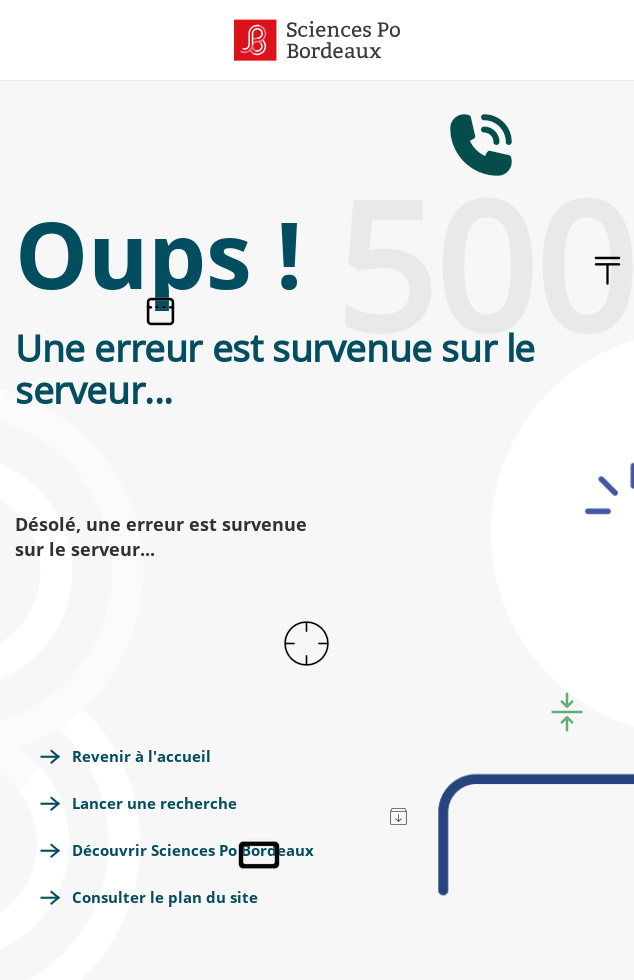 The image size is (634, 980). Describe the element at coordinates (607, 269) in the screenshot. I see `display prices in kazakhstani tenge` at that location.